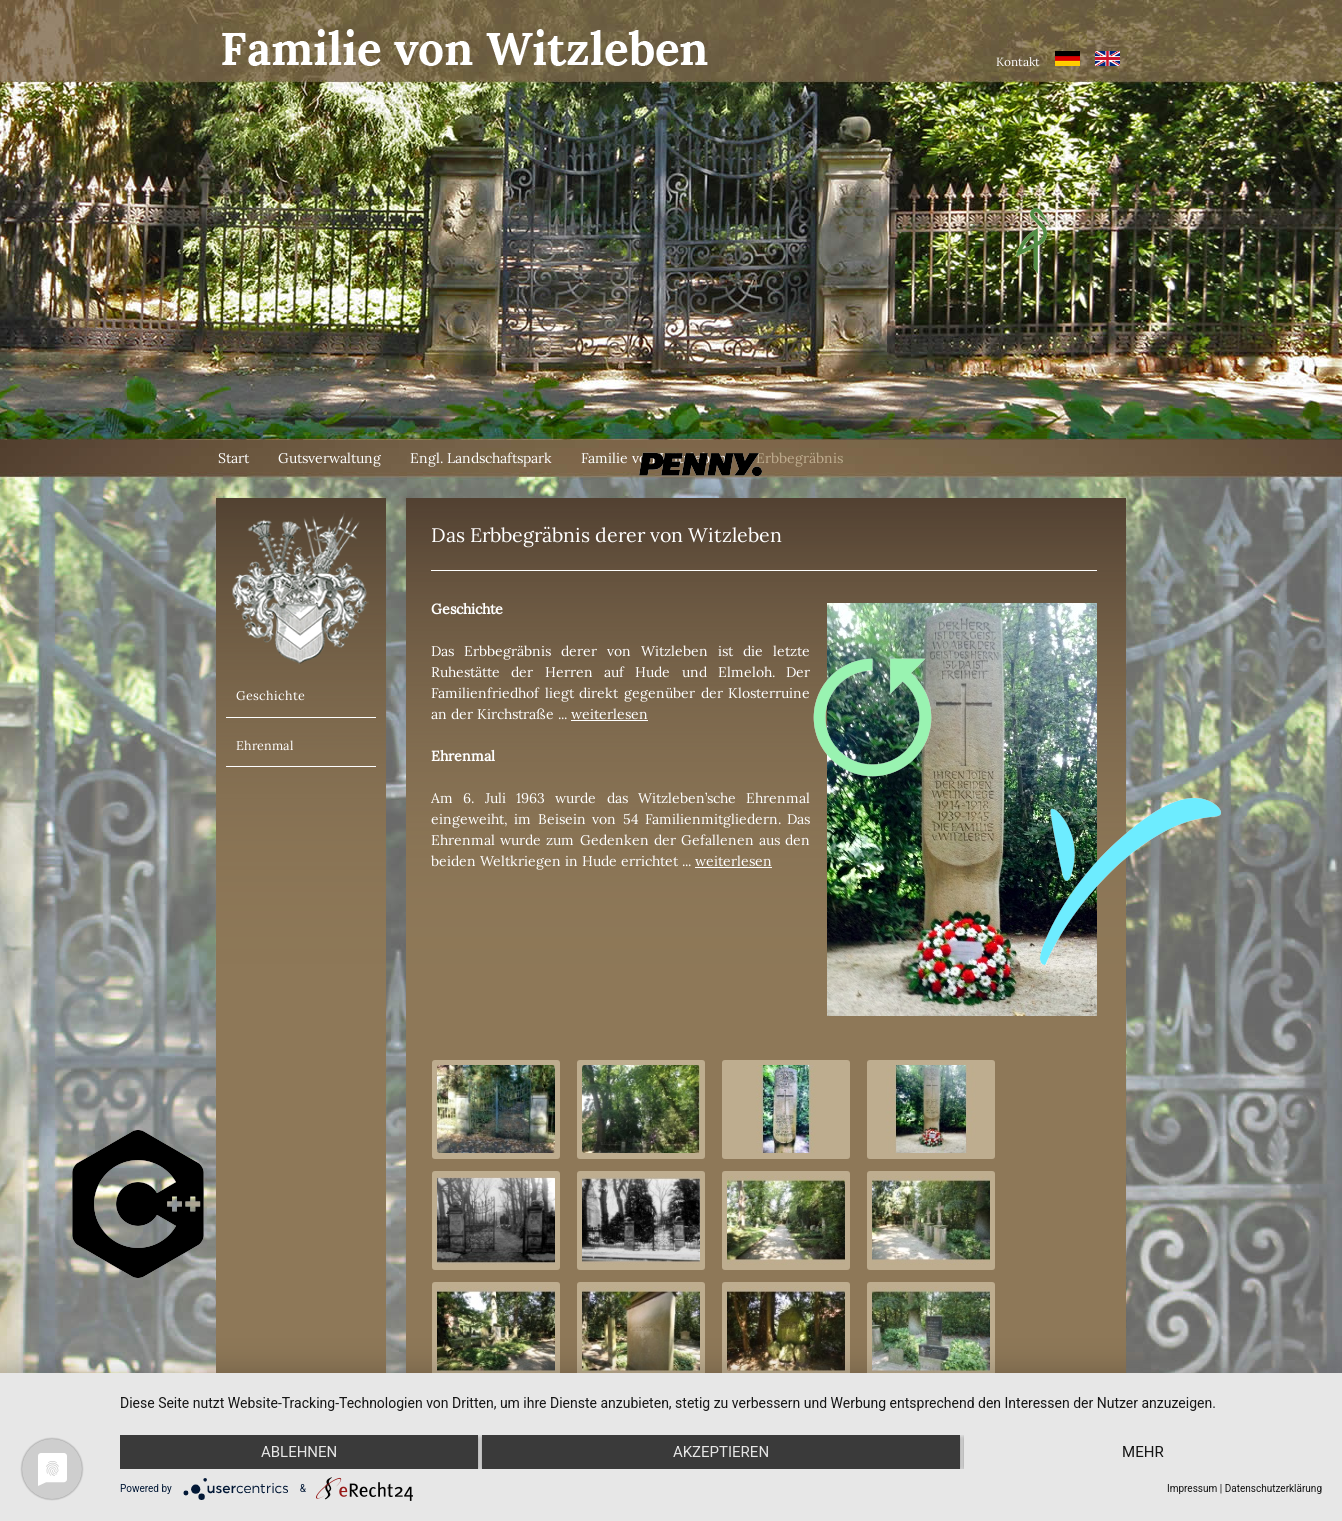 Image resolution: width=1342 pixels, height=1521 pixels. What do you see at coordinates (1130, 881) in the screenshot?
I see `payoneer payment service logo` at bounding box center [1130, 881].